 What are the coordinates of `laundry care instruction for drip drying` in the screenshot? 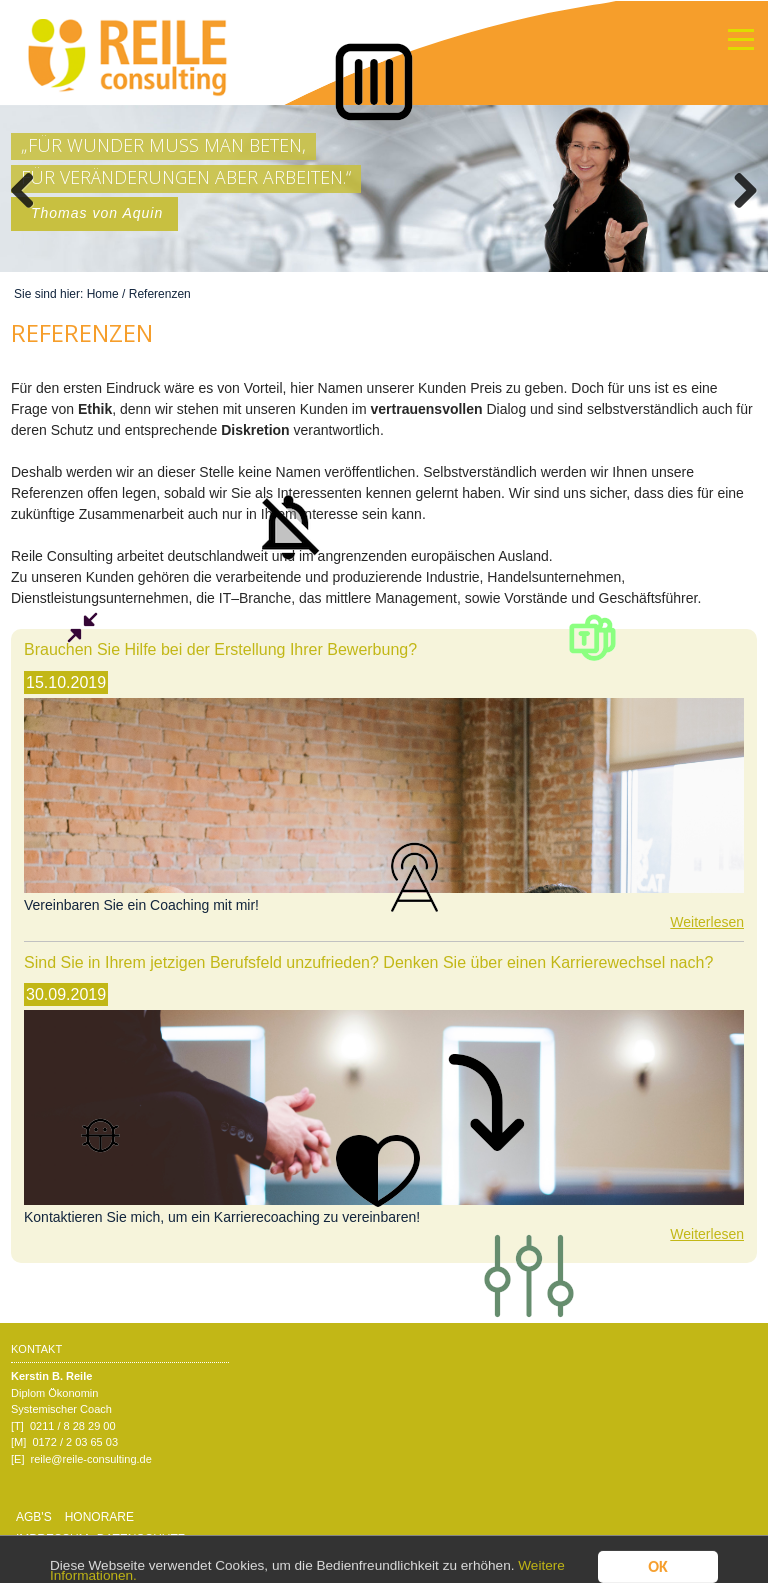 It's located at (374, 82).